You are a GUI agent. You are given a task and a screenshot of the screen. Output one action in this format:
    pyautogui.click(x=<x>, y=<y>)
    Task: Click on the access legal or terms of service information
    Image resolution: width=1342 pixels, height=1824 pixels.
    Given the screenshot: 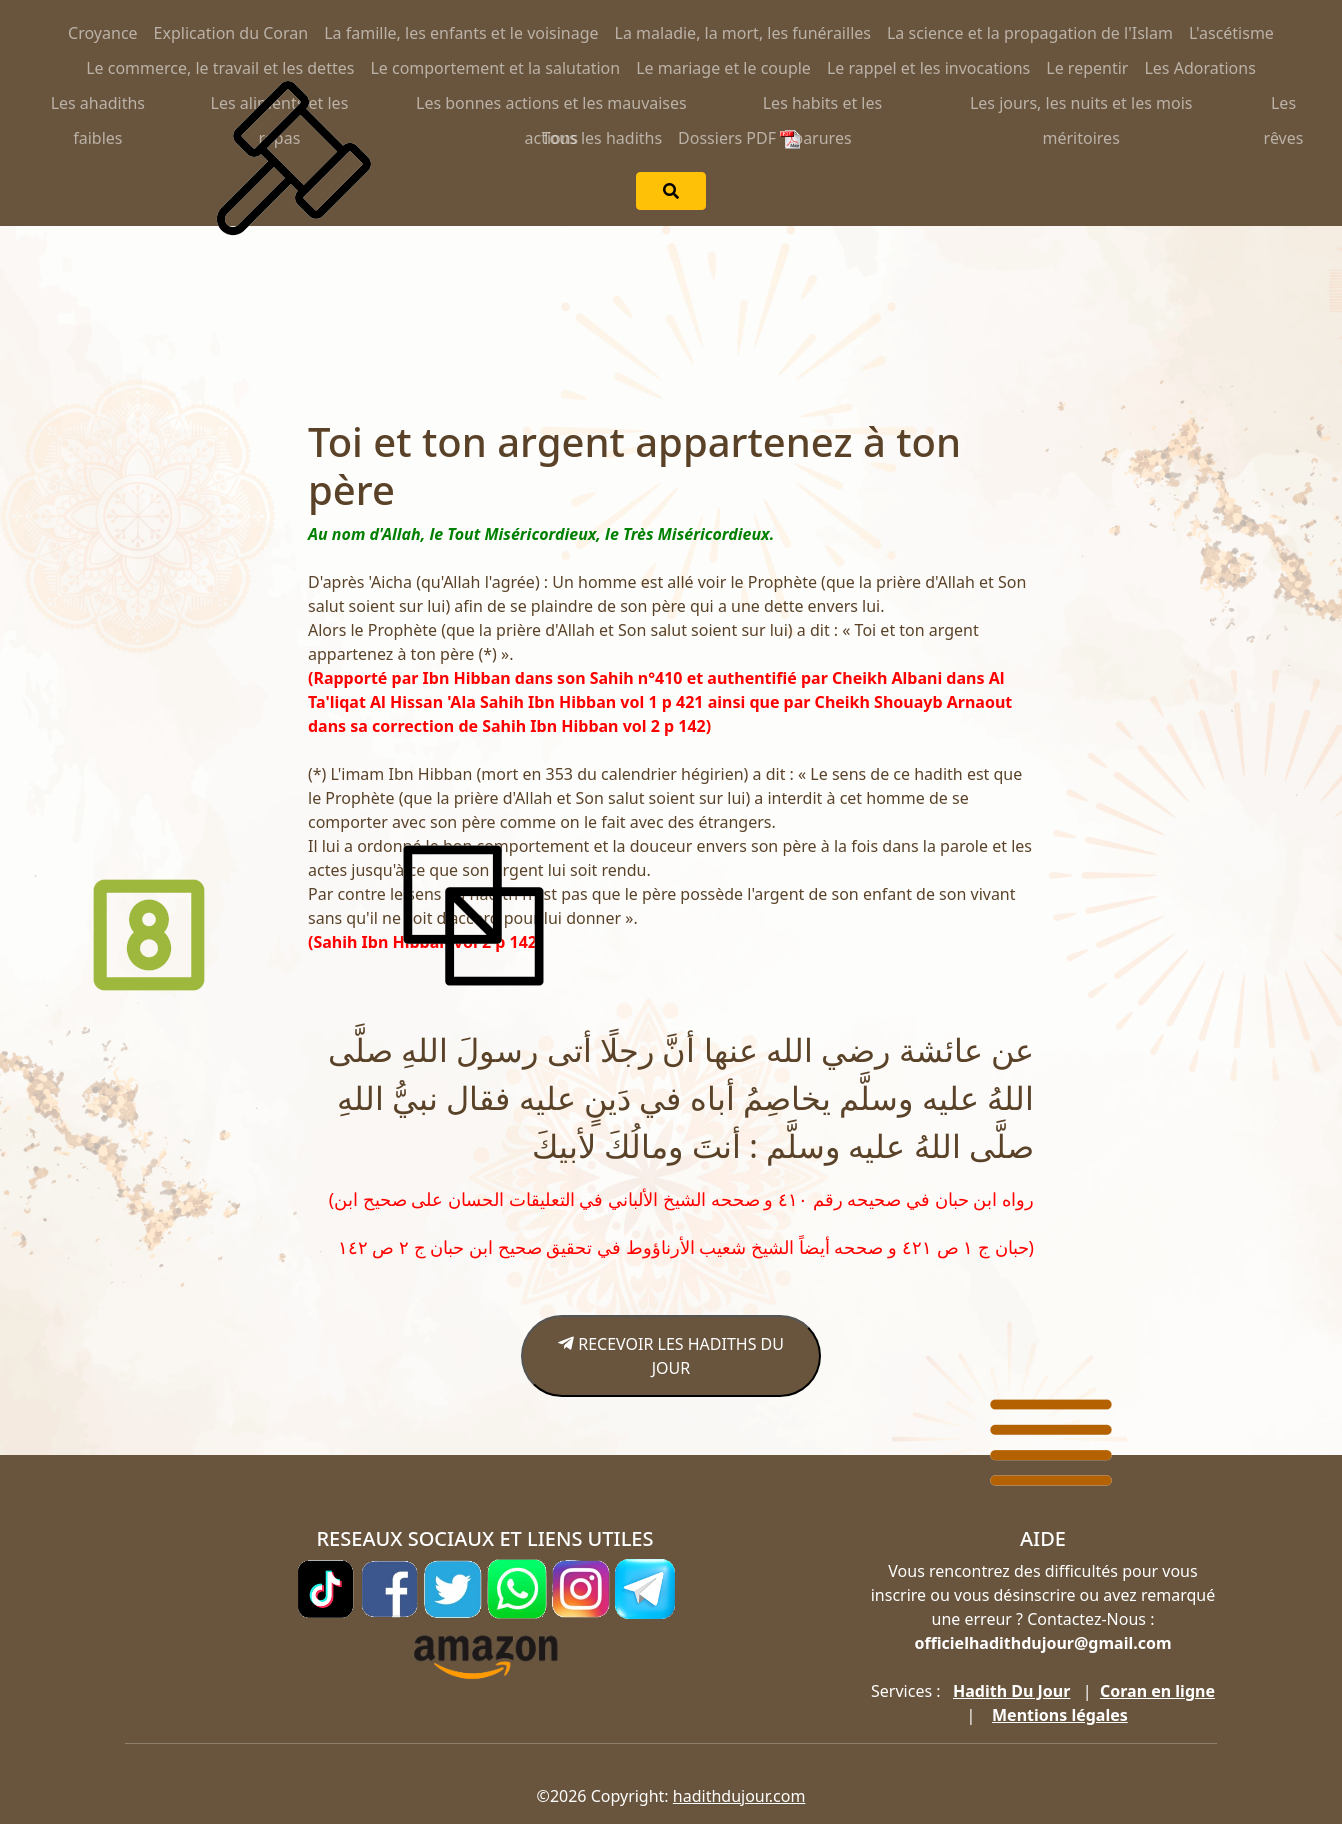 What is the action you would take?
    pyautogui.click(x=288, y=164)
    